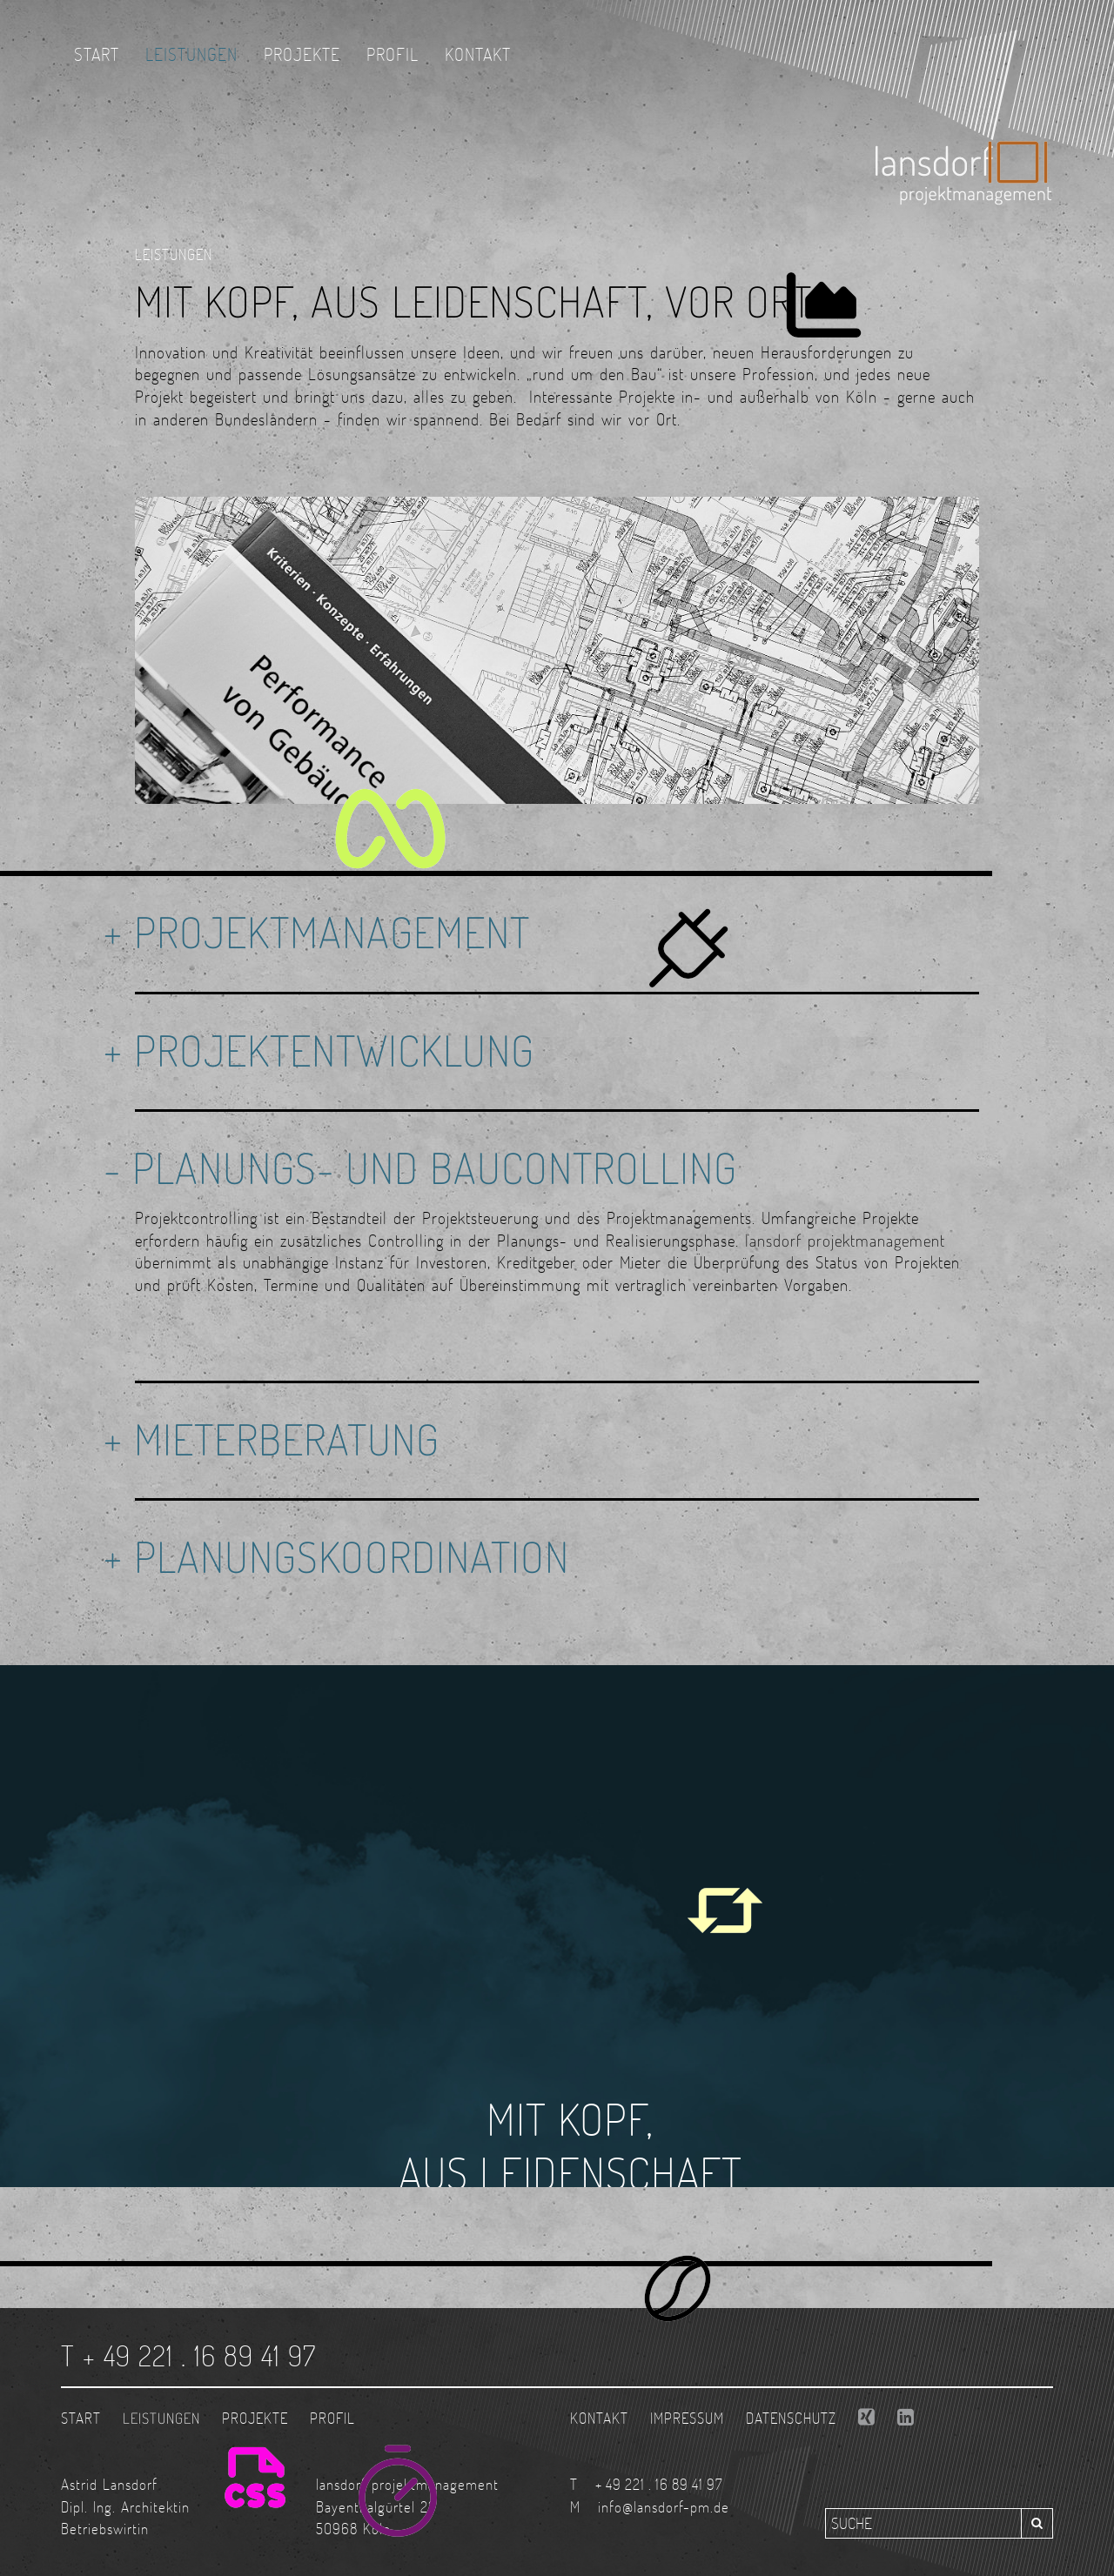 The height and width of the screenshot is (2576, 1114). I want to click on open a CSS stylesheet file, so click(256, 2479).